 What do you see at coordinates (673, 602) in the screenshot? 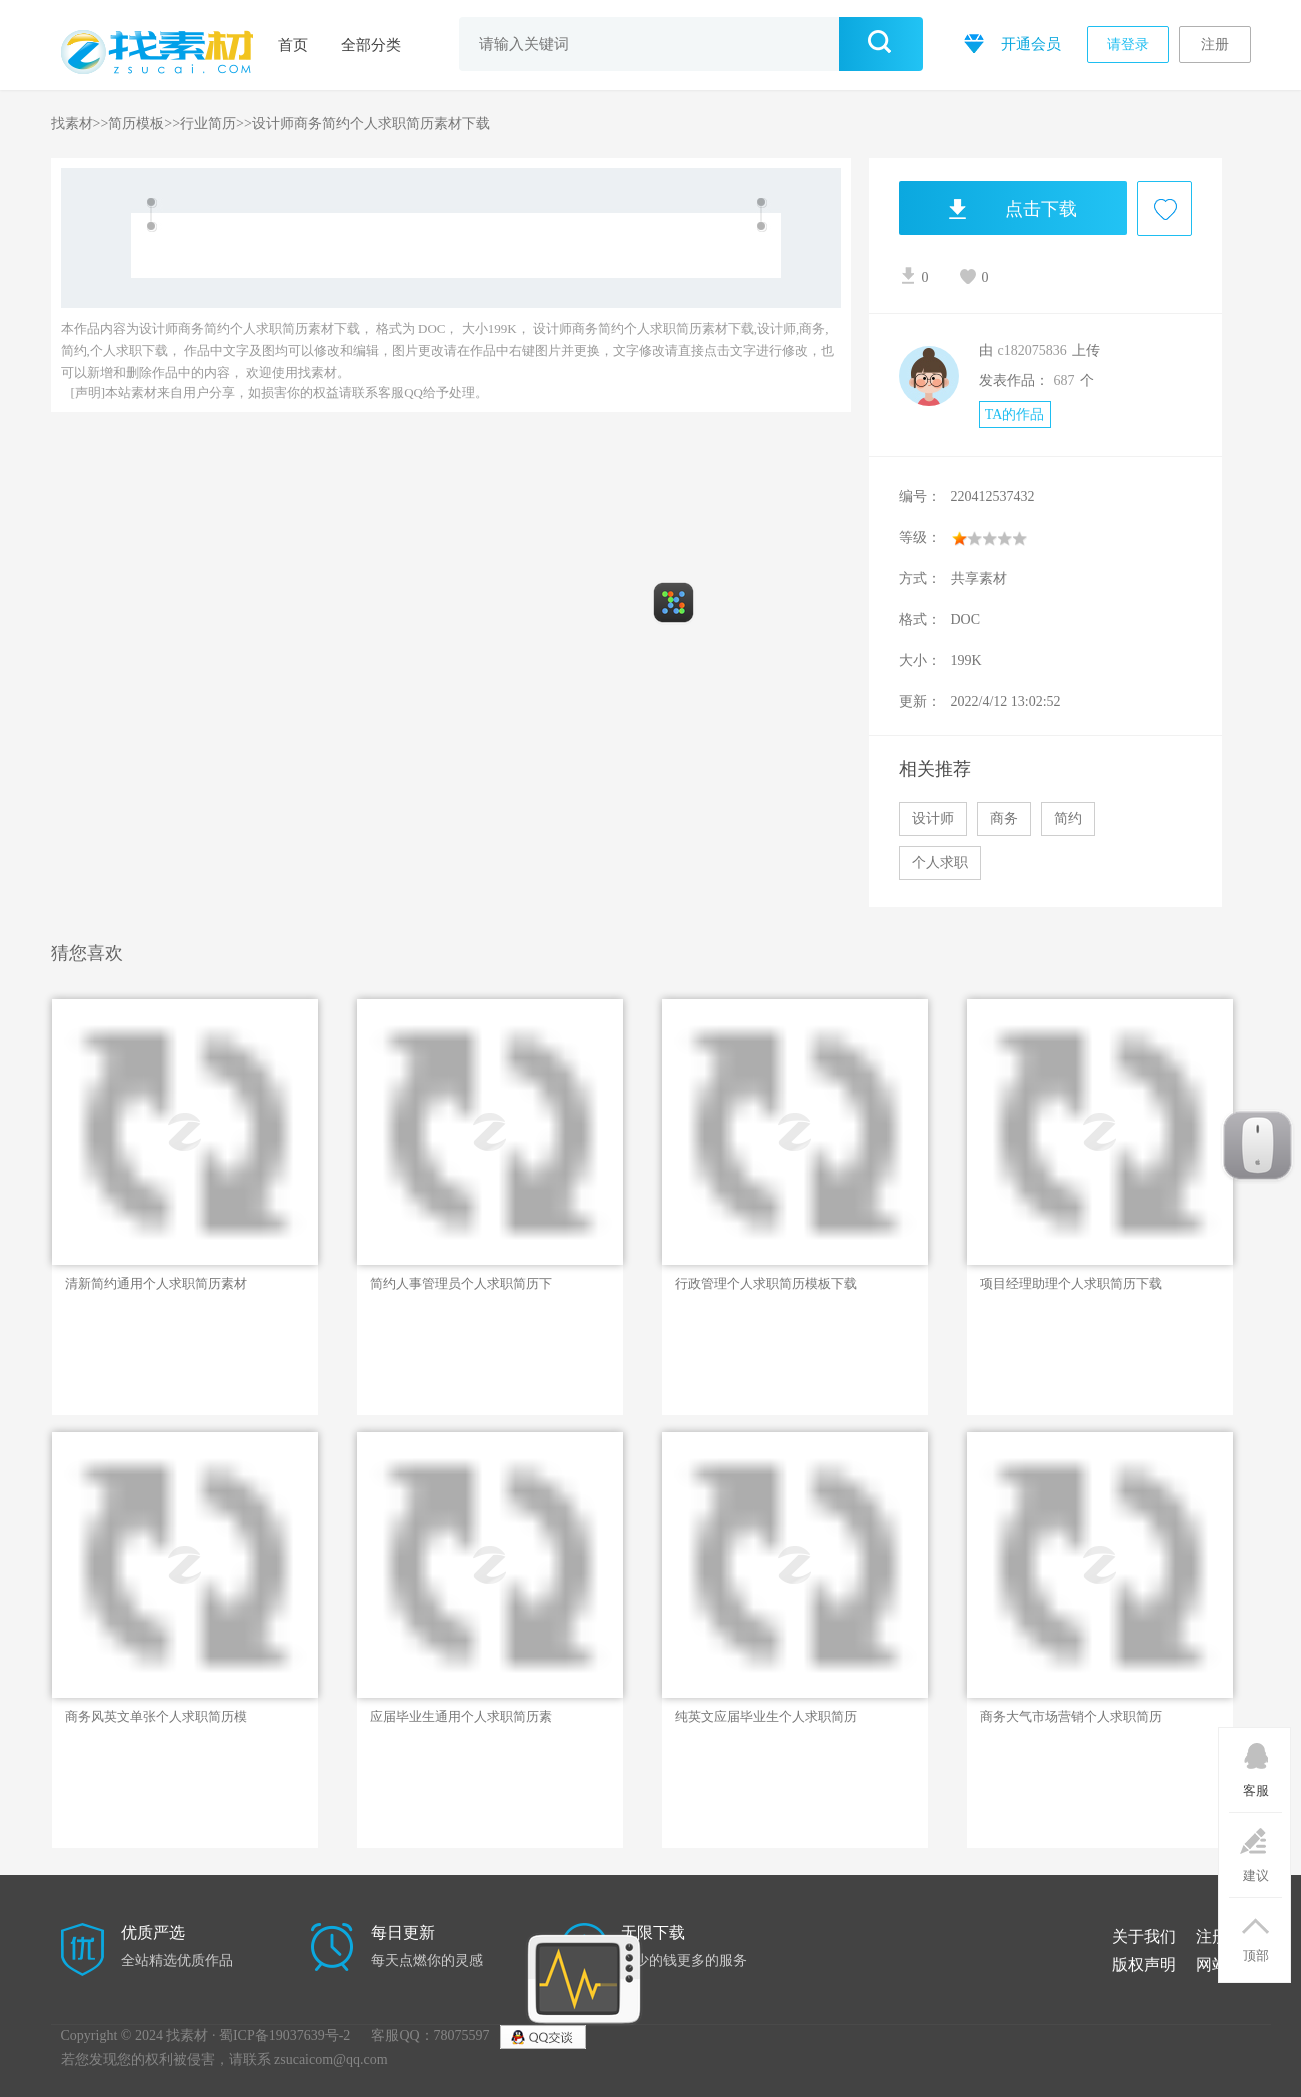
I see `launch gnome five or more puzzle game` at bounding box center [673, 602].